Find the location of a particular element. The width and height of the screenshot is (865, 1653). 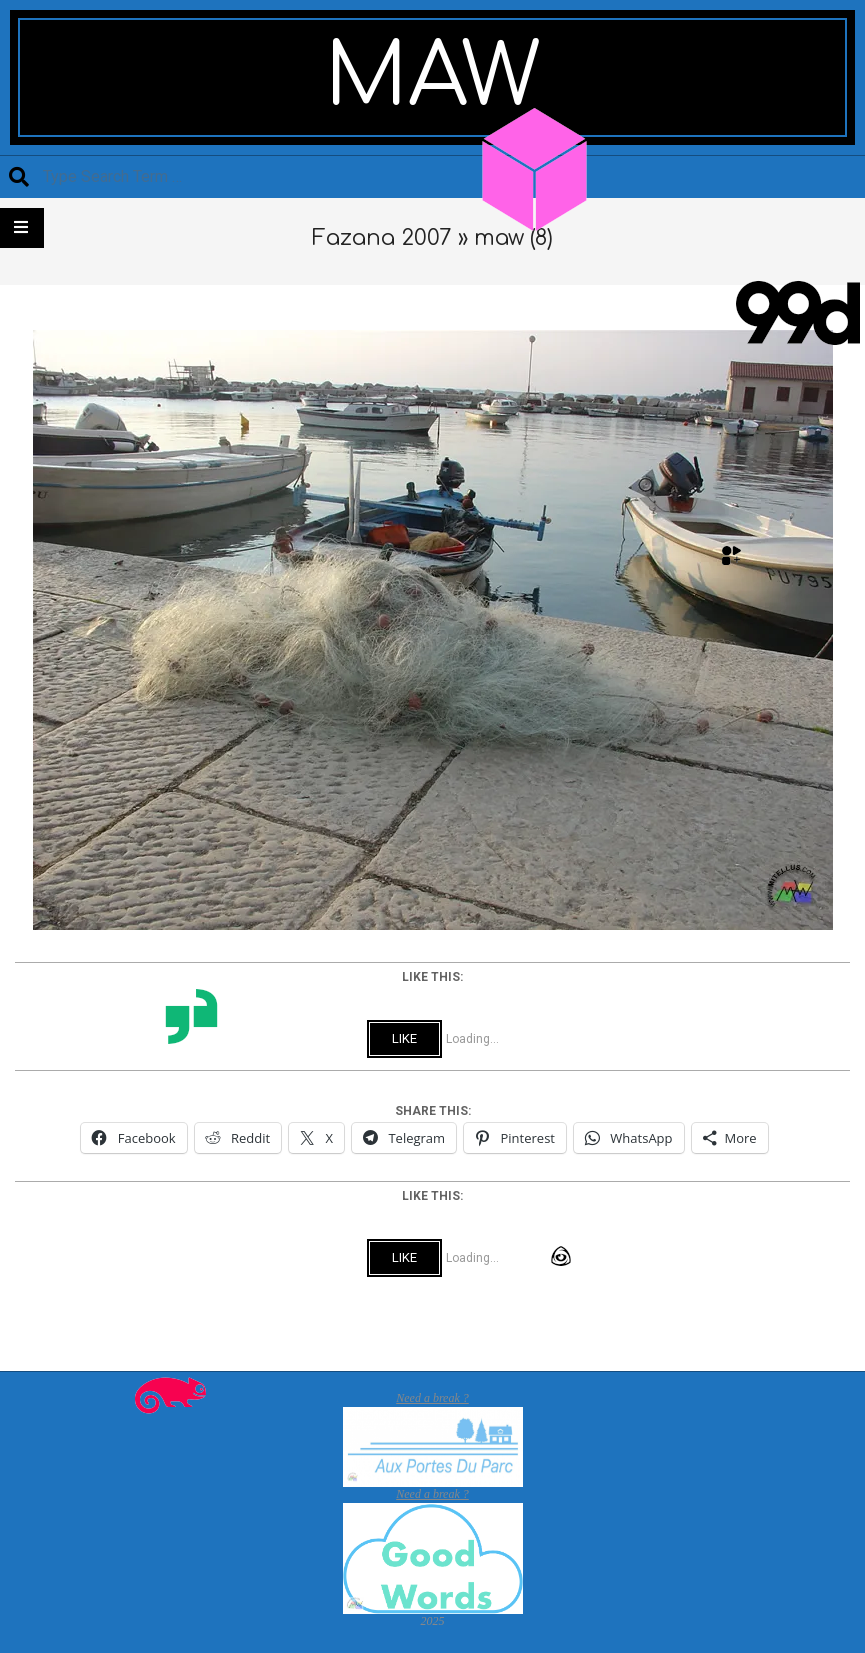

SUSE Linux brand logo is located at coordinates (170, 1395).